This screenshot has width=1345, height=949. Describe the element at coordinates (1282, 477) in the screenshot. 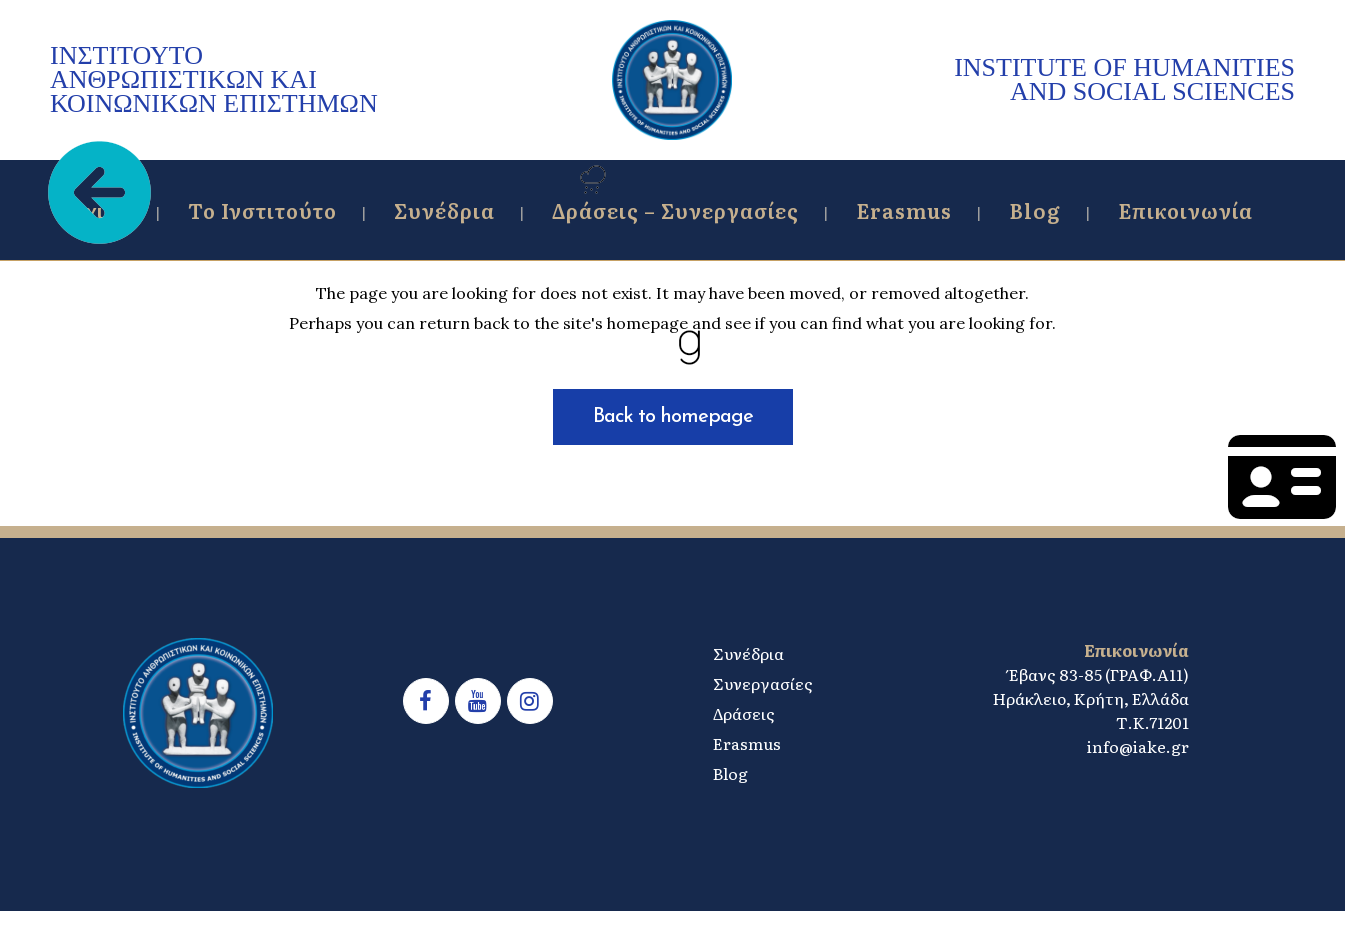

I see `view your profile or identity information` at that location.